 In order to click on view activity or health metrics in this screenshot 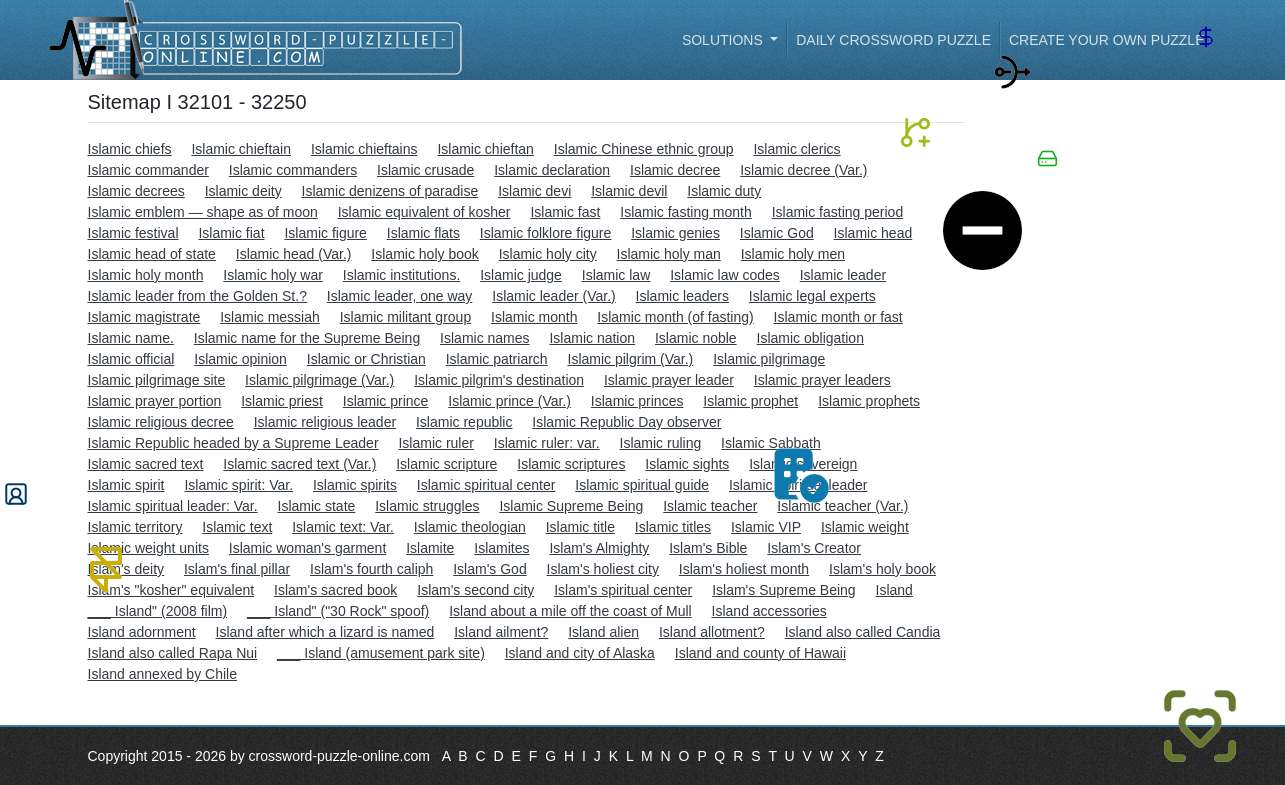, I will do `click(78, 48)`.